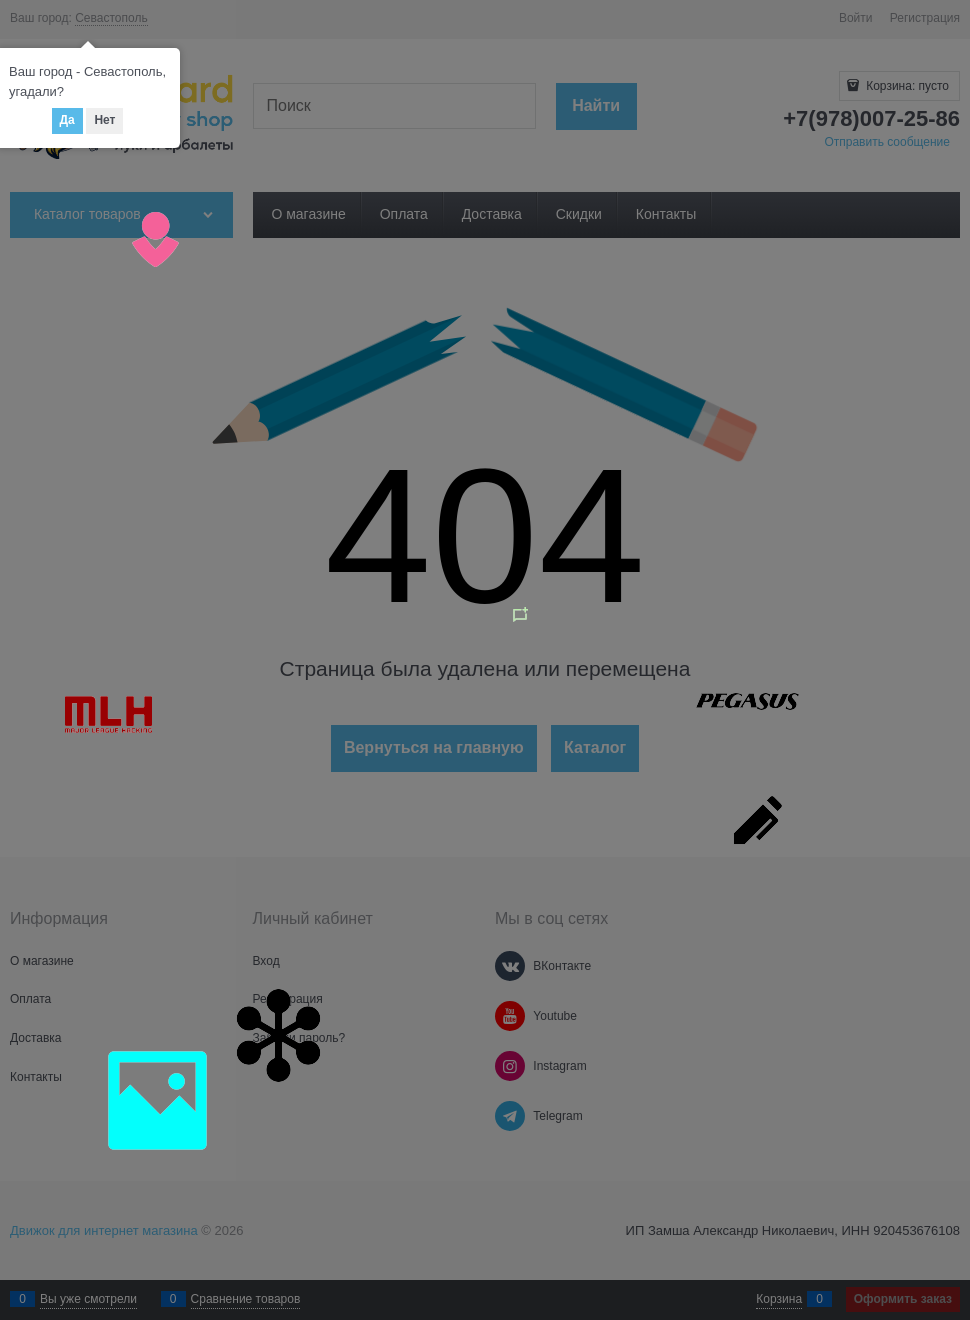 This screenshot has height=1320, width=970. What do you see at coordinates (747, 701) in the screenshot?
I see `Pegasus Airlines logo` at bounding box center [747, 701].